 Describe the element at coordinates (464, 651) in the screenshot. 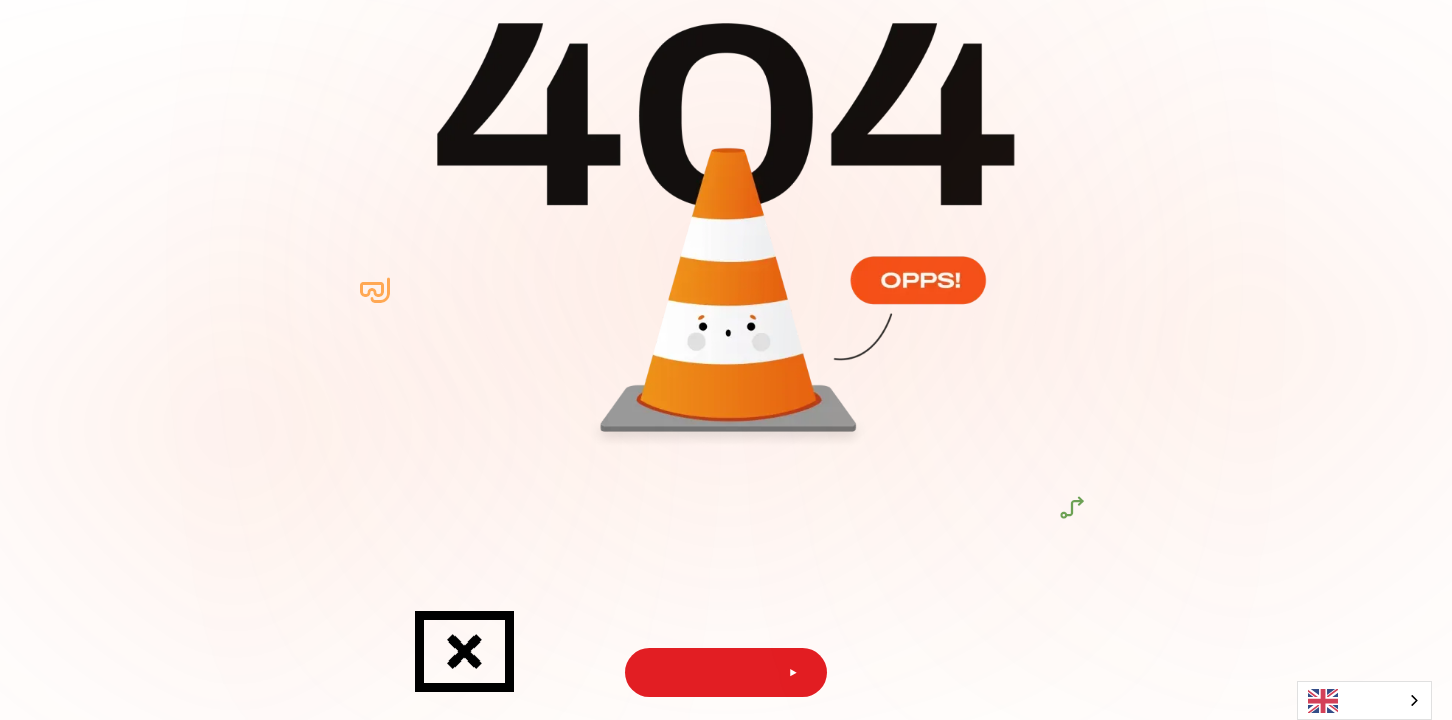

I see `cancel or close a presentation` at that location.